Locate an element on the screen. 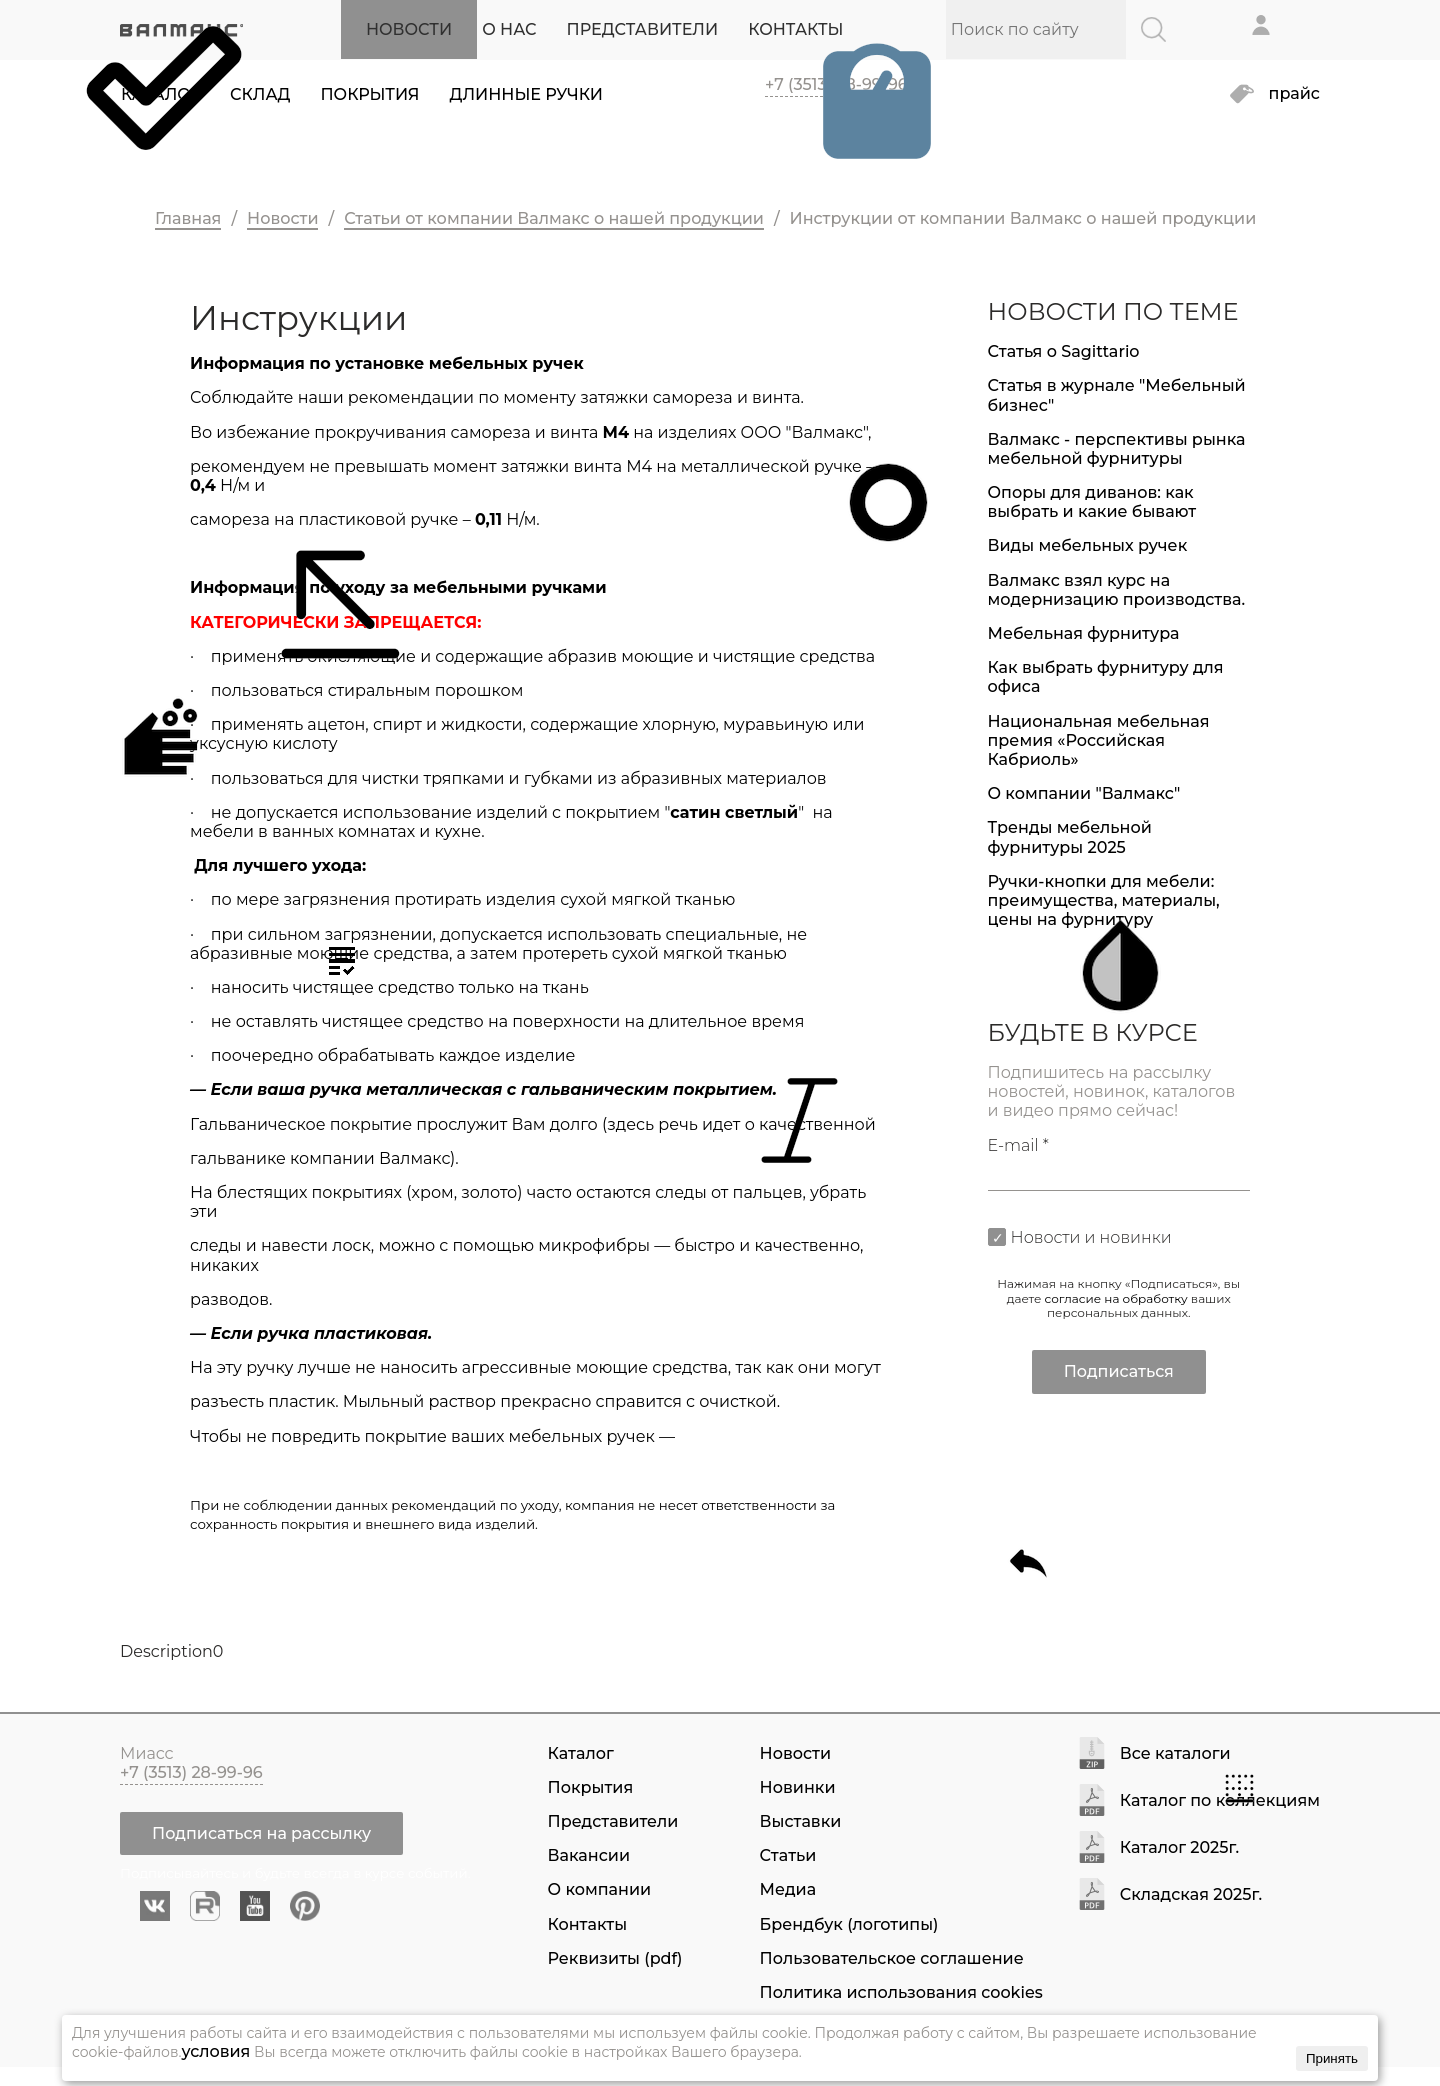  toggle color inversion or dark mode is located at coordinates (1120, 965).